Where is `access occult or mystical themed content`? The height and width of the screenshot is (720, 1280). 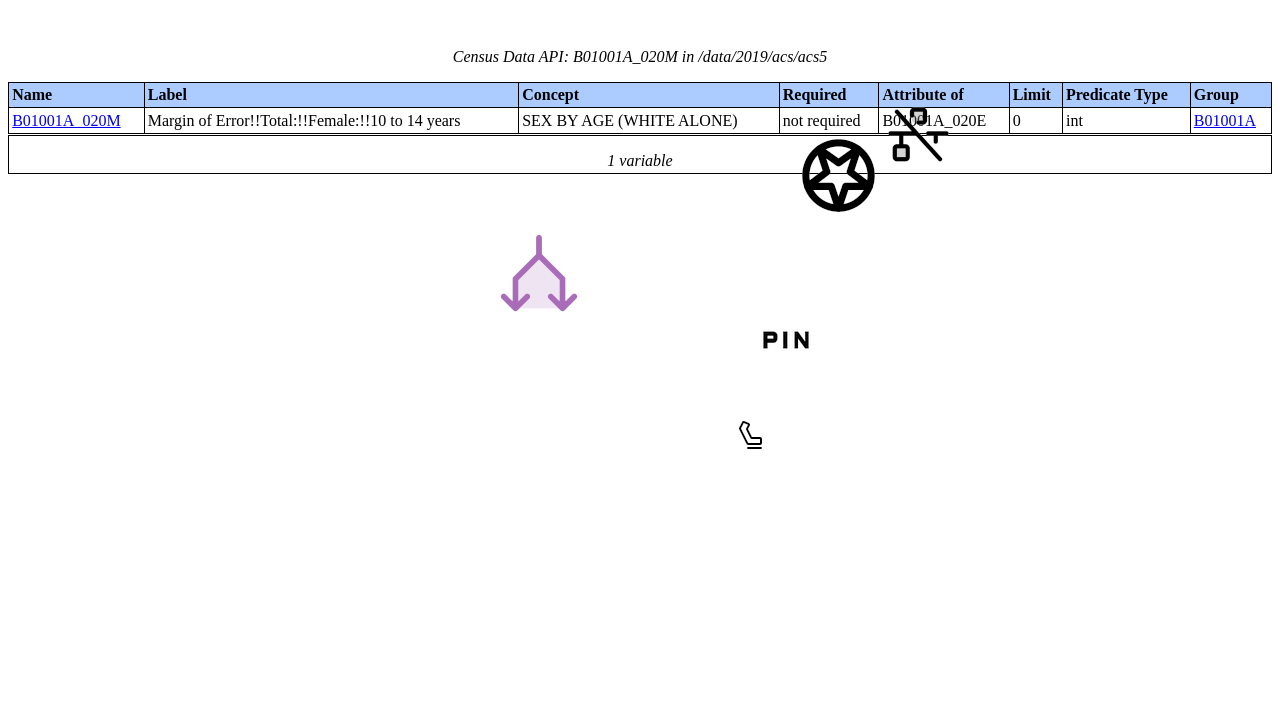
access occult or mystical themed content is located at coordinates (838, 175).